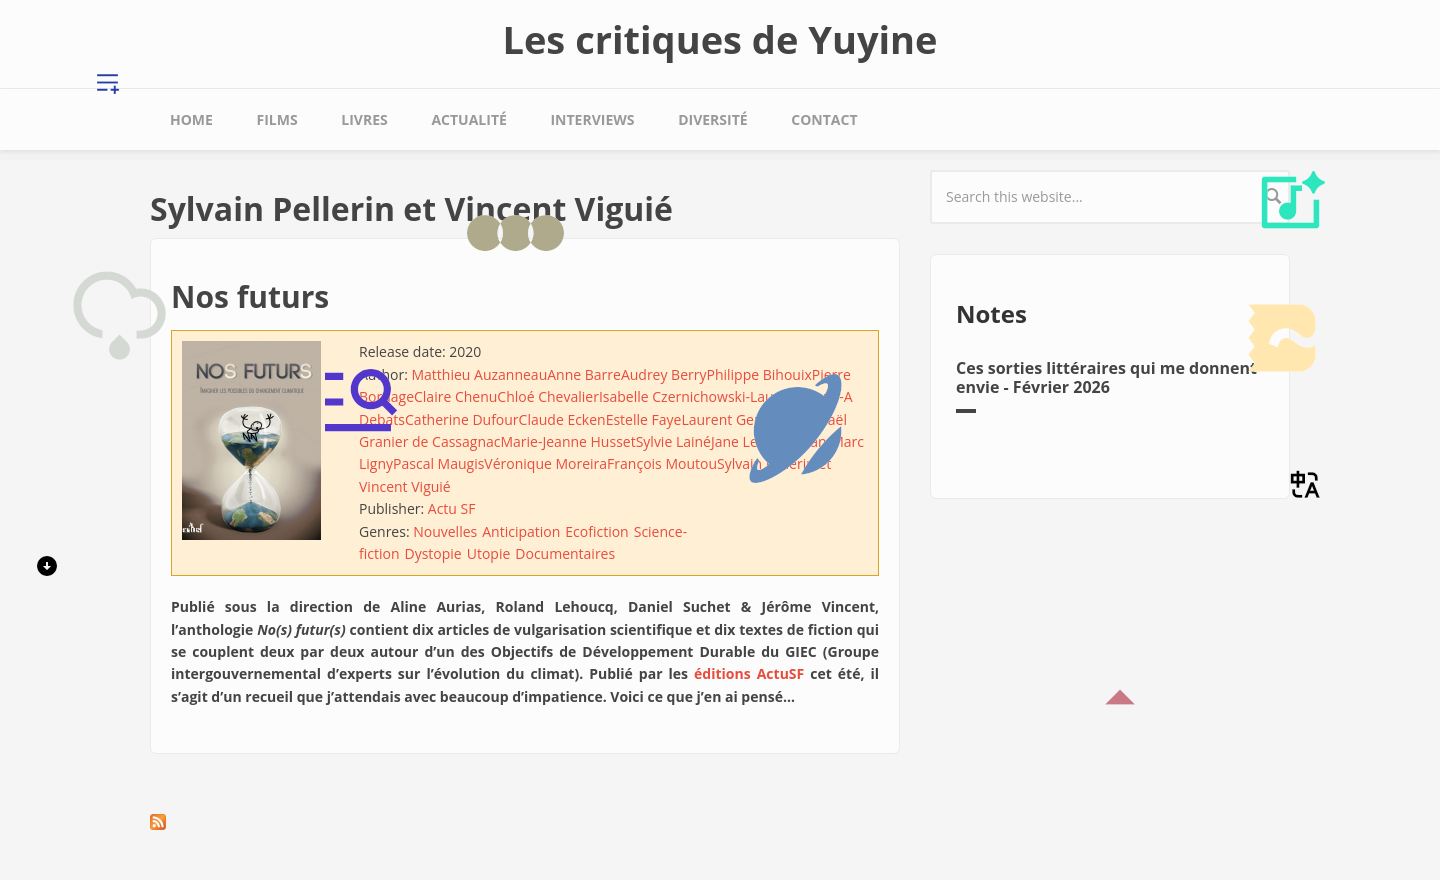 The image size is (1440, 880). I want to click on add to playlist, so click(107, 82).